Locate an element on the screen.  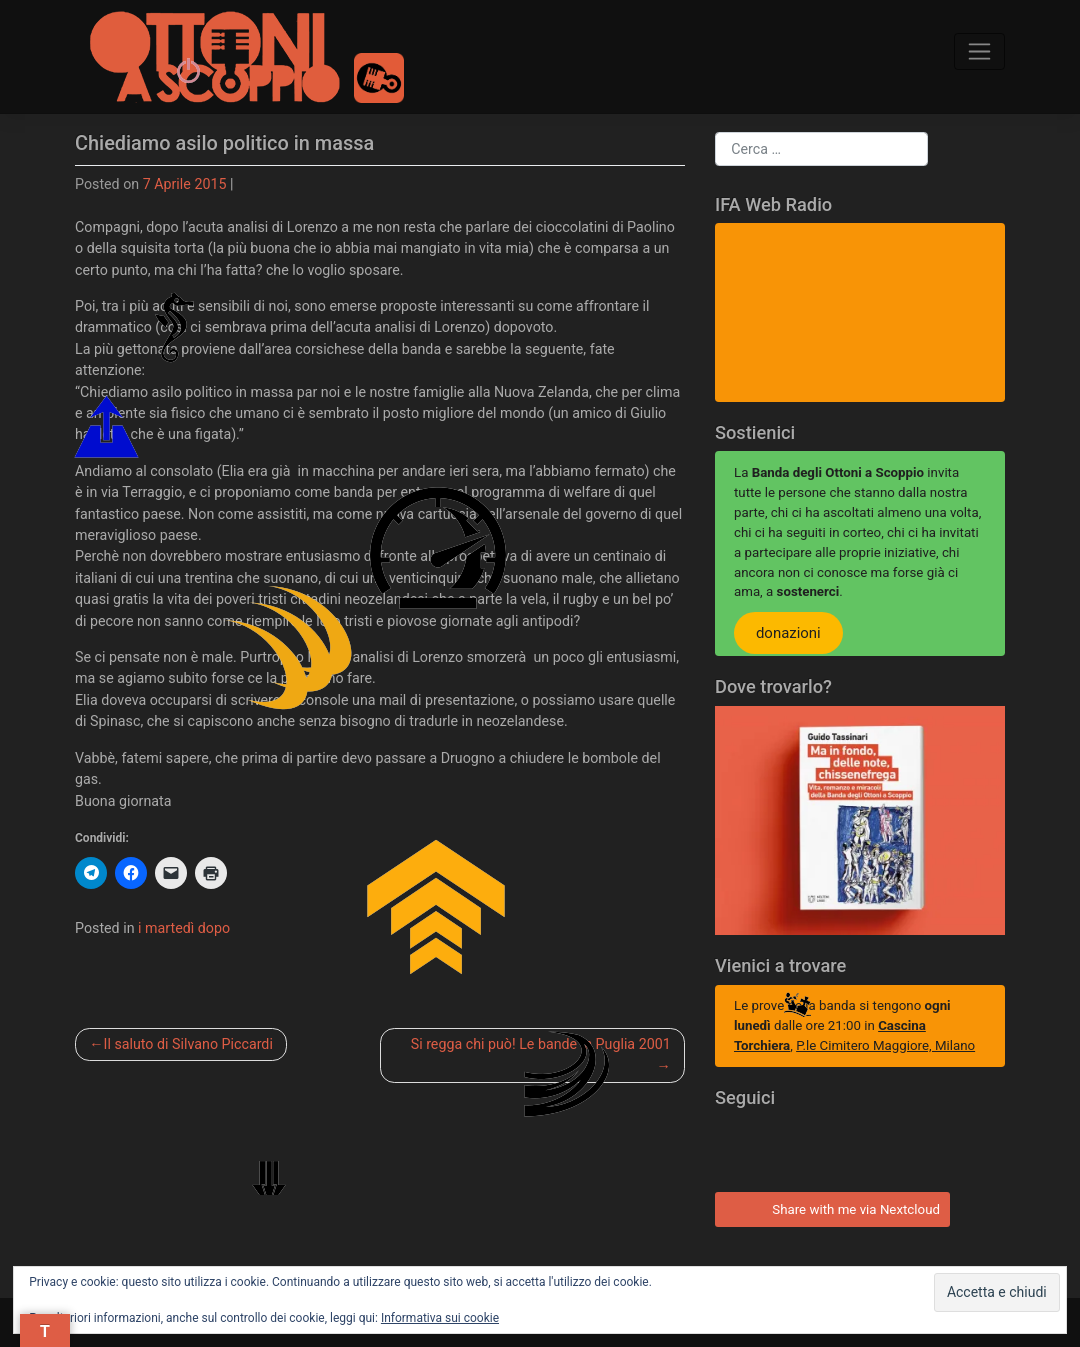
upgrade your character or item is located at coordinates (436, 907).